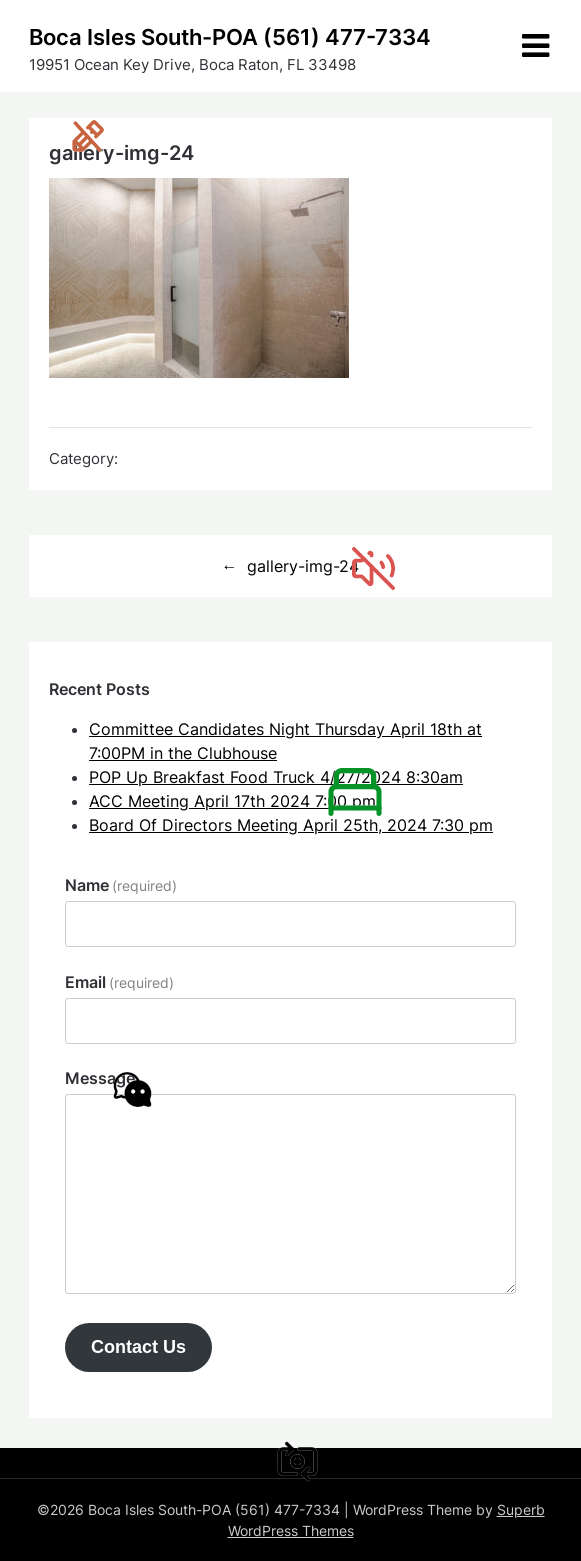 The width and height of the screenshot is (581, 1561). Describe the element at coordinates (132, 1089) in the screenshot. I see `open wechat messaging app` at that location.